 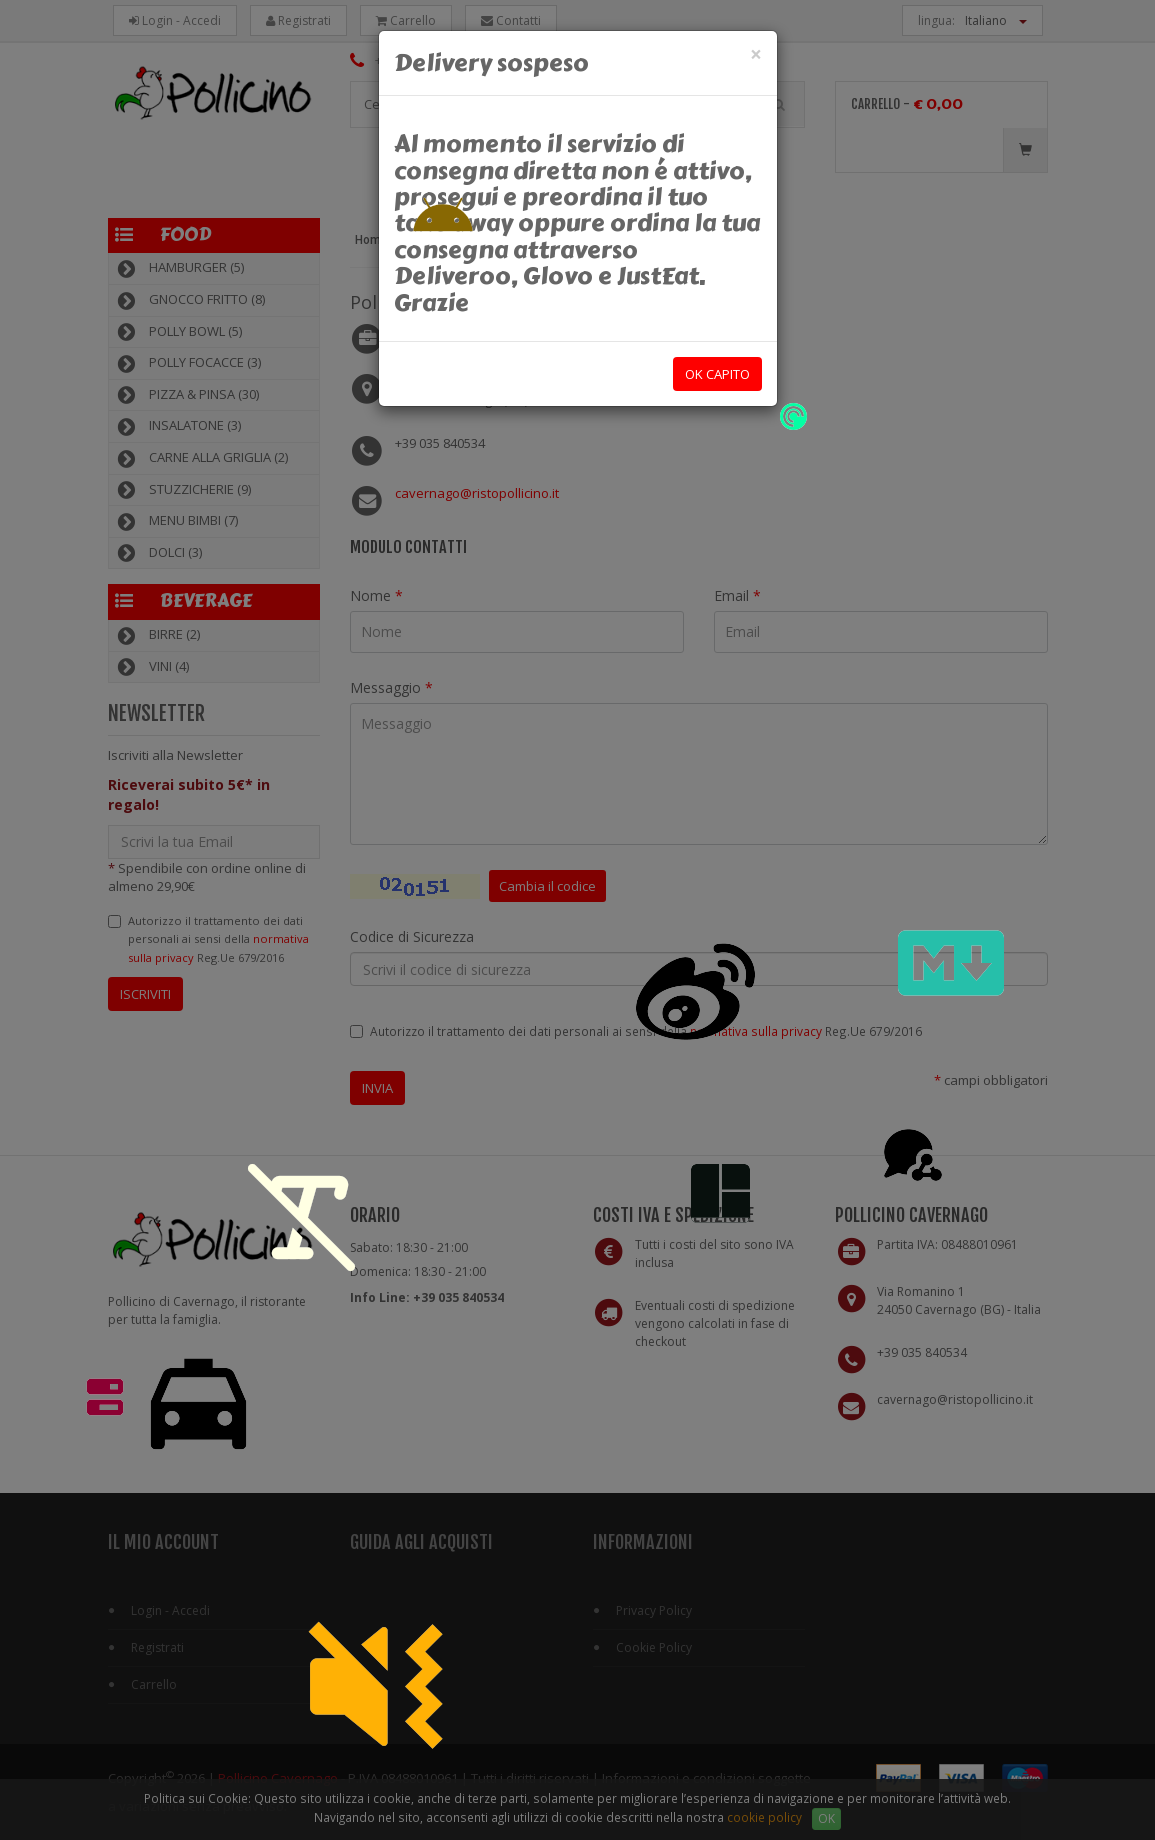 I want to click on format text using markdown, so click(x=951, y=963).